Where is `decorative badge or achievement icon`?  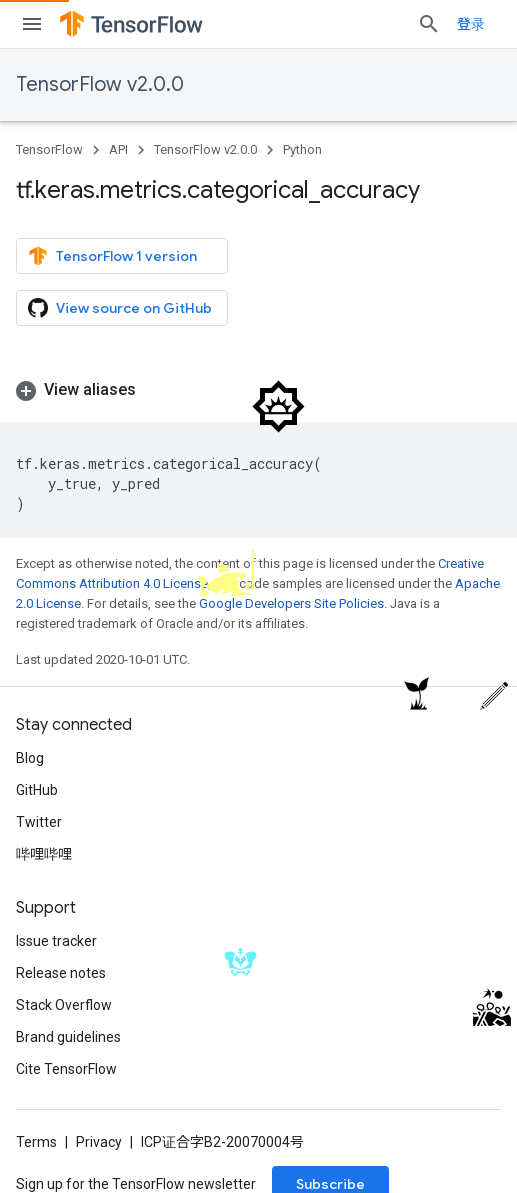 decorative badge or achievement icon is located at coordinates (278, 406).